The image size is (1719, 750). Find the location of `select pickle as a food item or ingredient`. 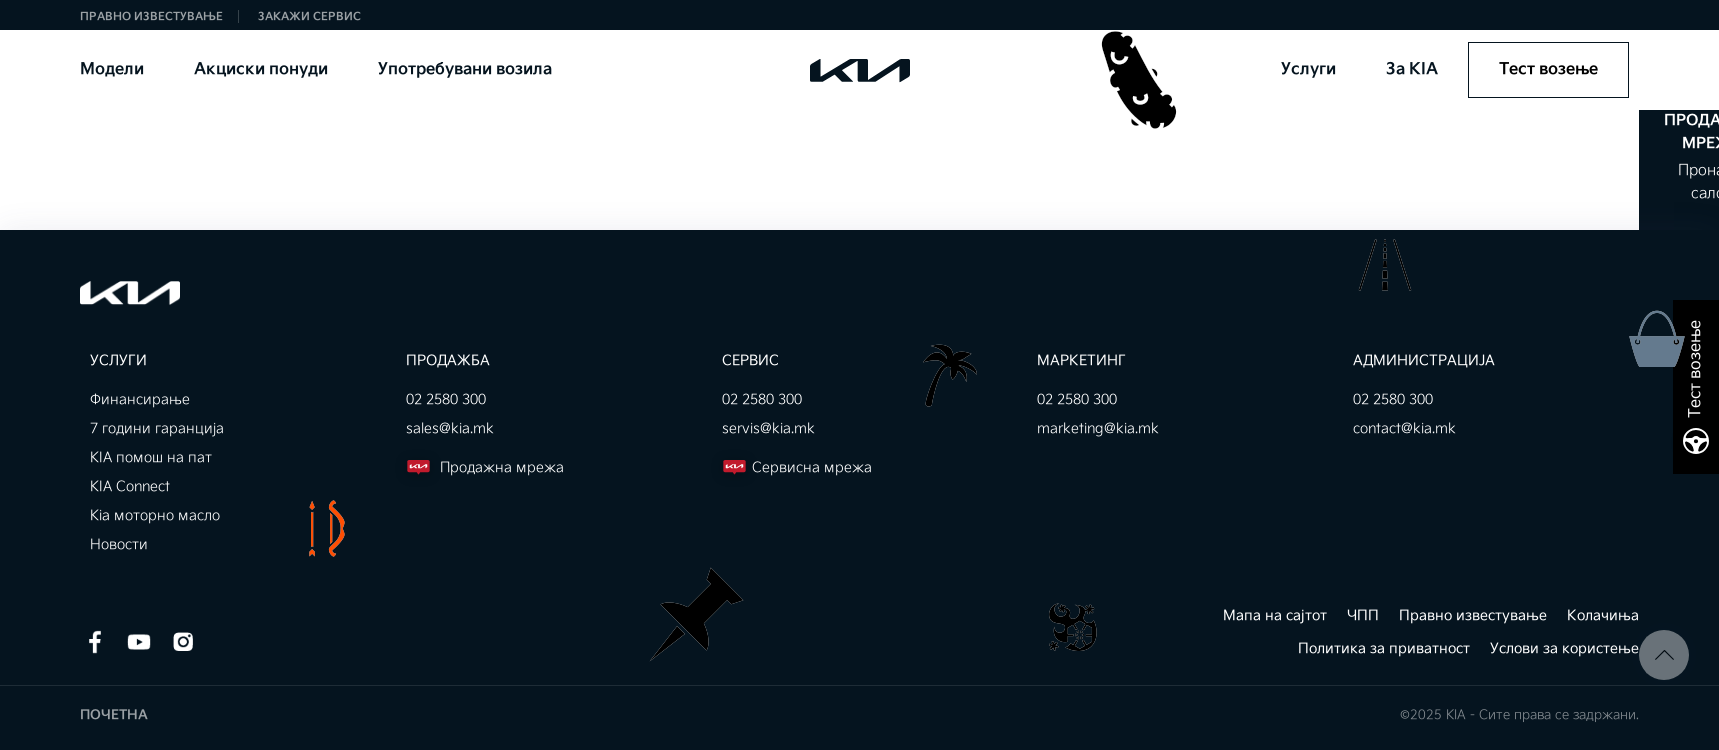

select pickle as a food item or ingredient is located at coordinates (1139, 80).